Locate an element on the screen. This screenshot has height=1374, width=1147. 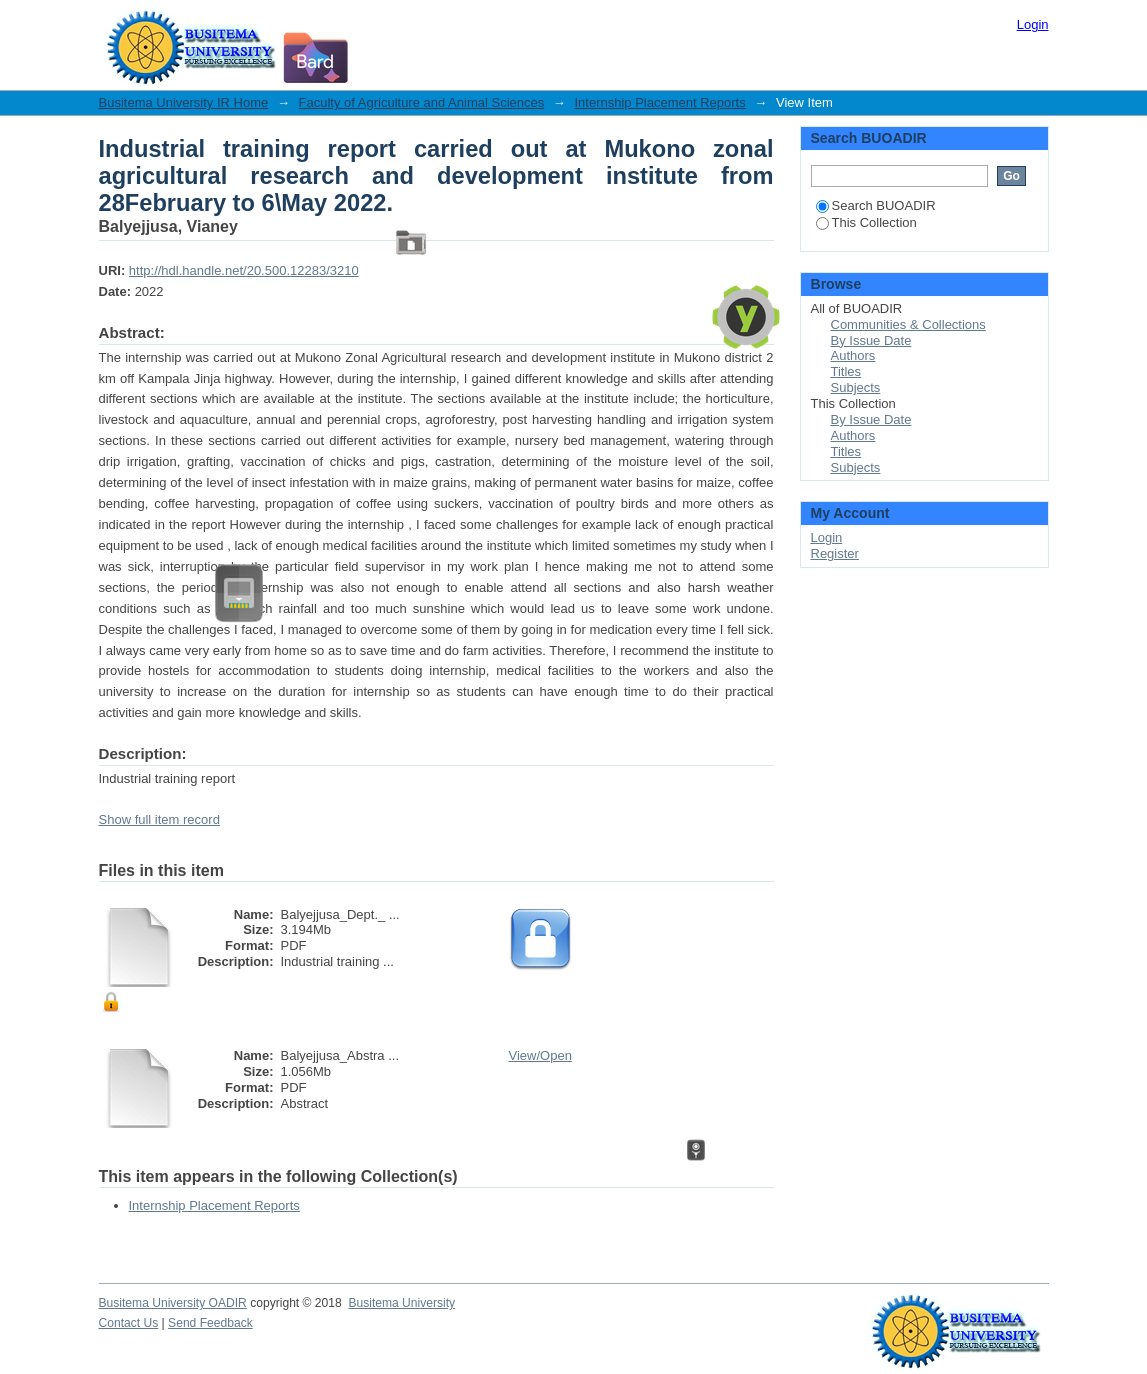
archive selected email messages is located at coordinates (696, 1150).